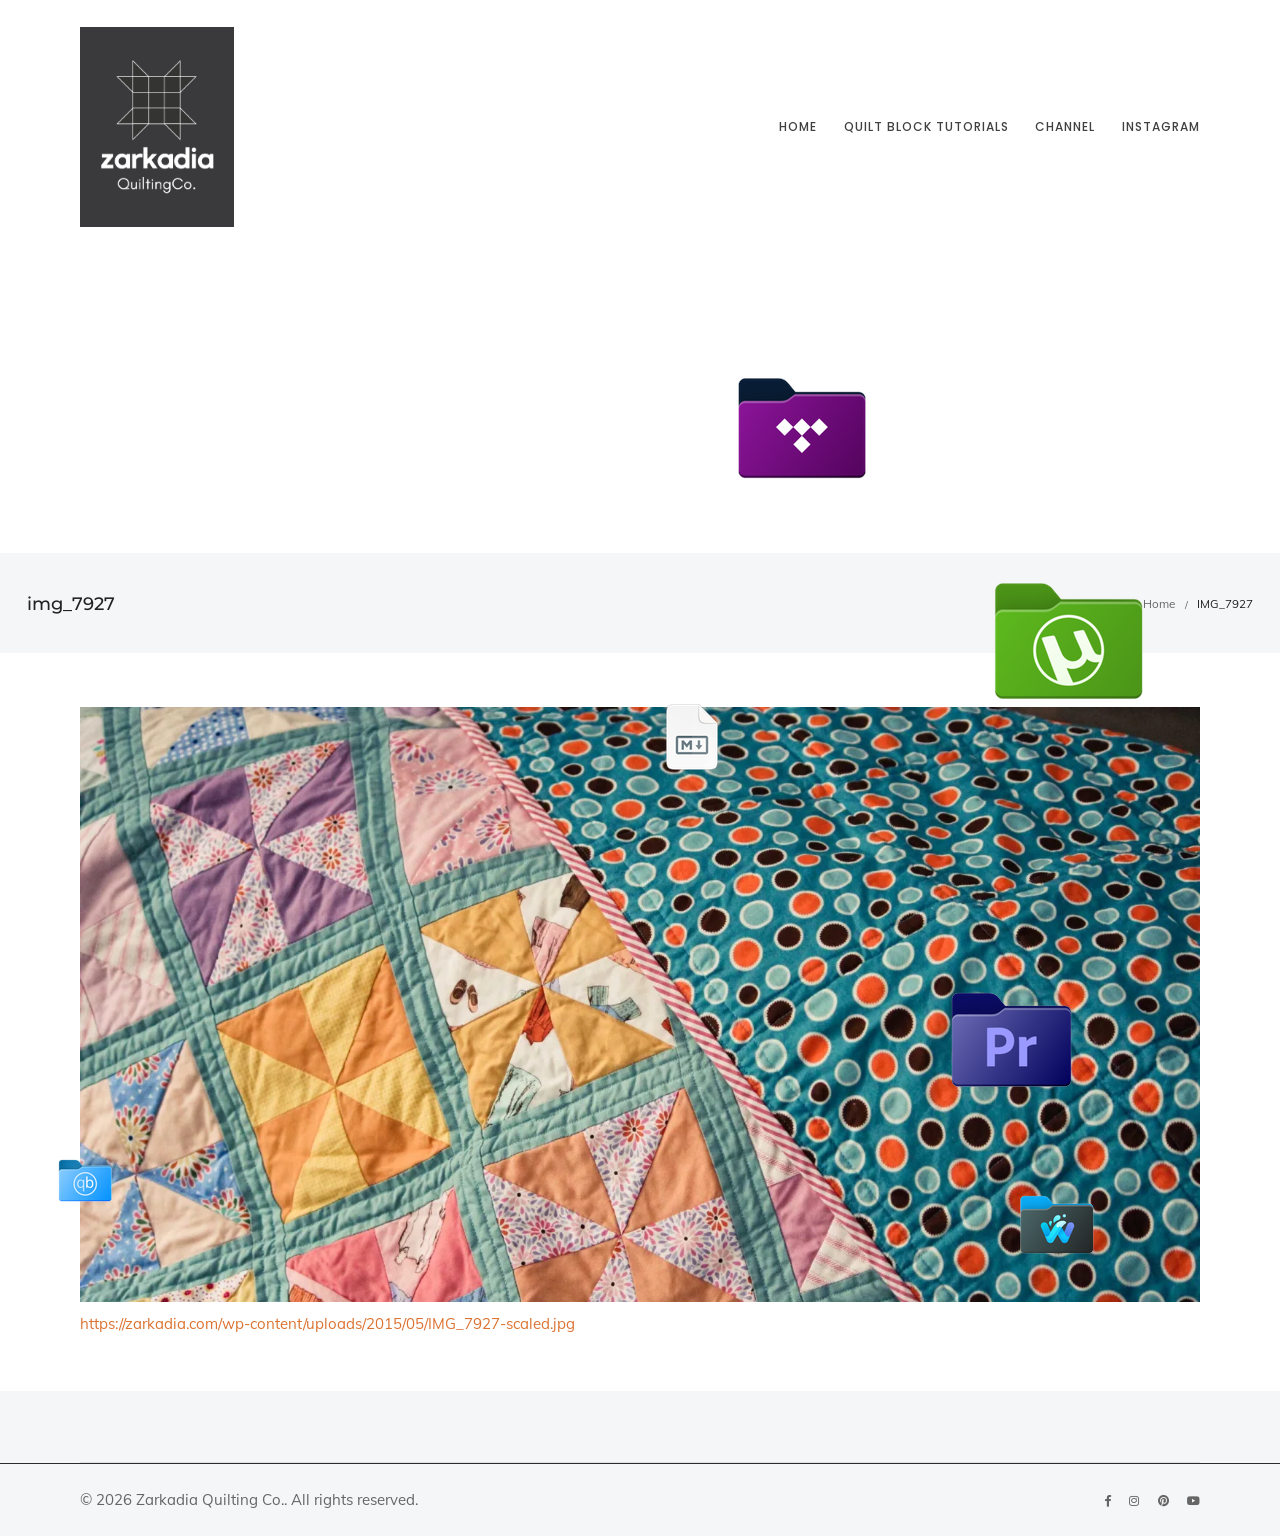  What do you see at coordinates (801, 431) in the screenshot?
I see `open folder containing tidal music files` at bounding box center [801, 431].